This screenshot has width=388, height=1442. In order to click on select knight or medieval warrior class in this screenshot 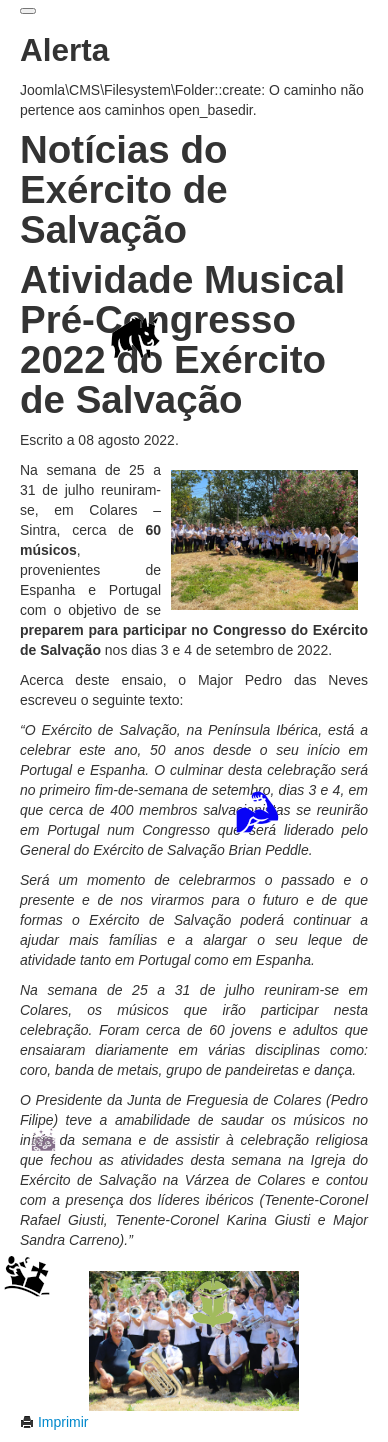, I will do `click(213, 1303)`.